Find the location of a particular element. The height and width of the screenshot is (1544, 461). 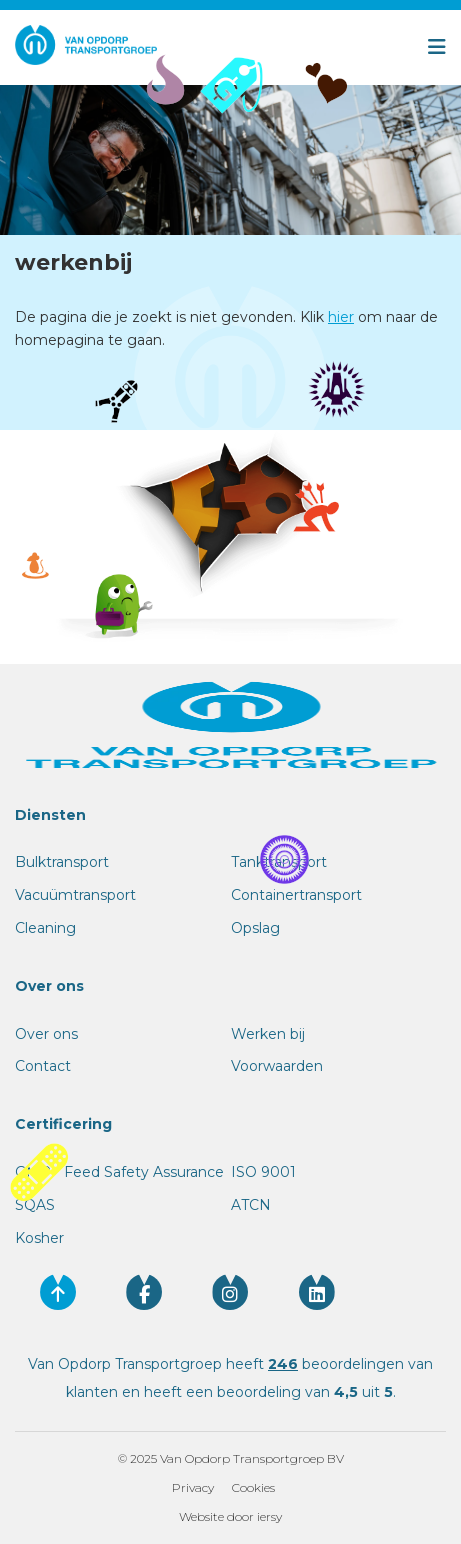

access first aid or medical settings is located at coordinates (39, 1172).